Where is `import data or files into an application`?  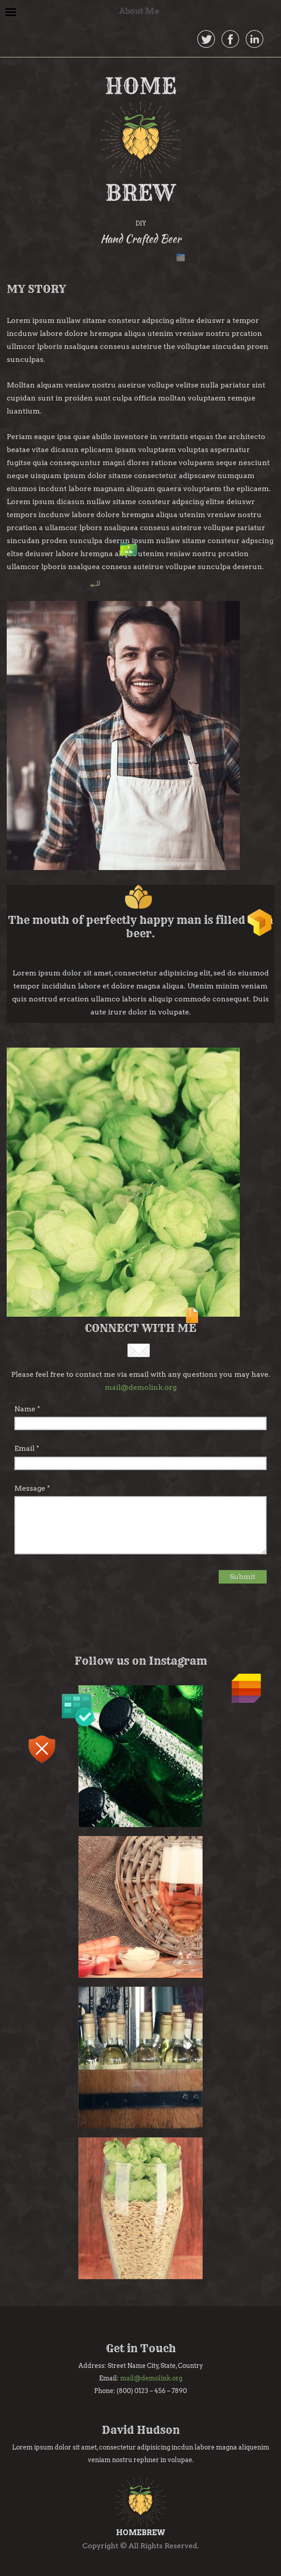 import data or files into an application is located at coordinates (259, 922).